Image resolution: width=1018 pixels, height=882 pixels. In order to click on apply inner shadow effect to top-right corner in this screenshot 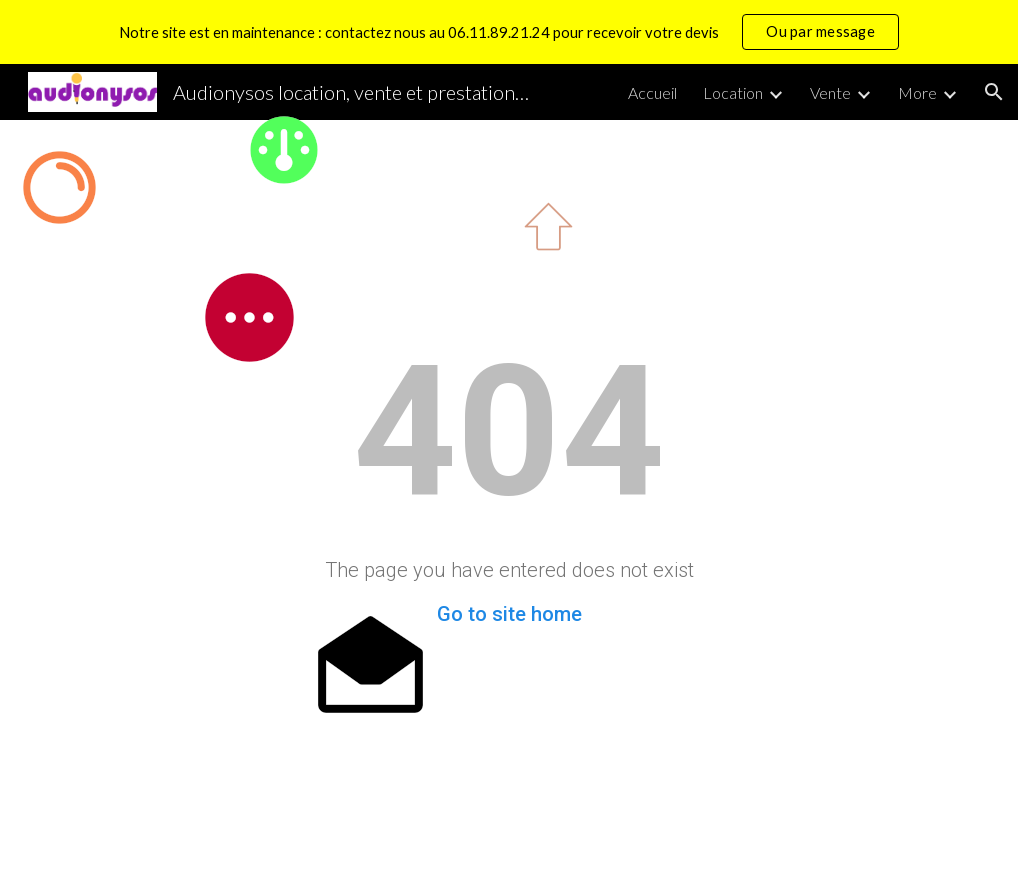, I will do `click(59, 187)`.